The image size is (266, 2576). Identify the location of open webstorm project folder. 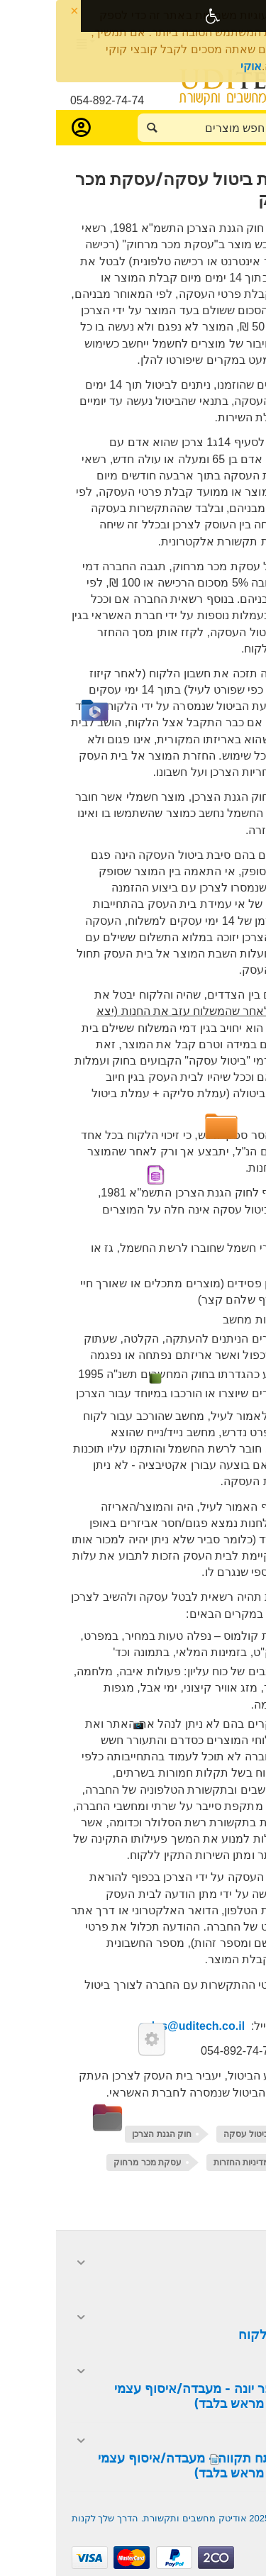
(138, 1726).